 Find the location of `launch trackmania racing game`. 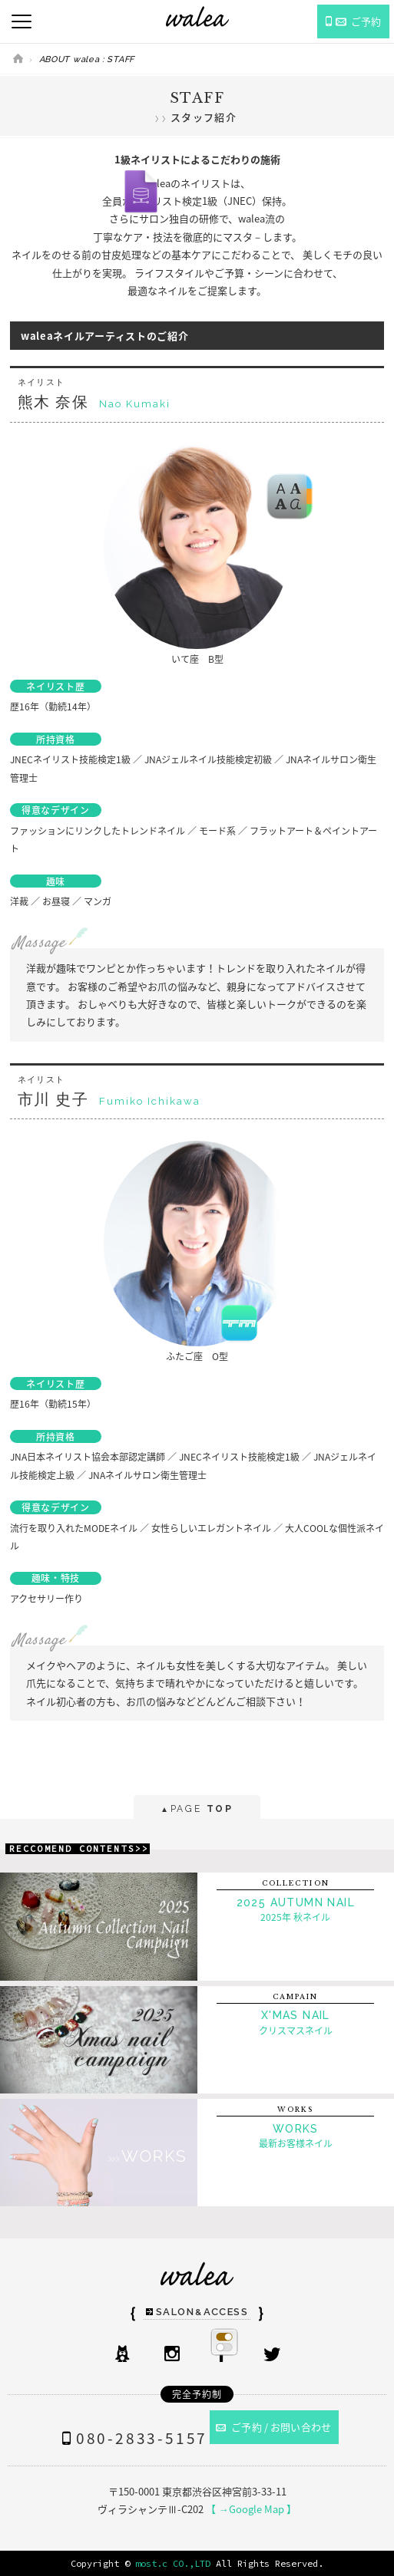

launch trackmania racing game is located at coordinates (239, 1323).